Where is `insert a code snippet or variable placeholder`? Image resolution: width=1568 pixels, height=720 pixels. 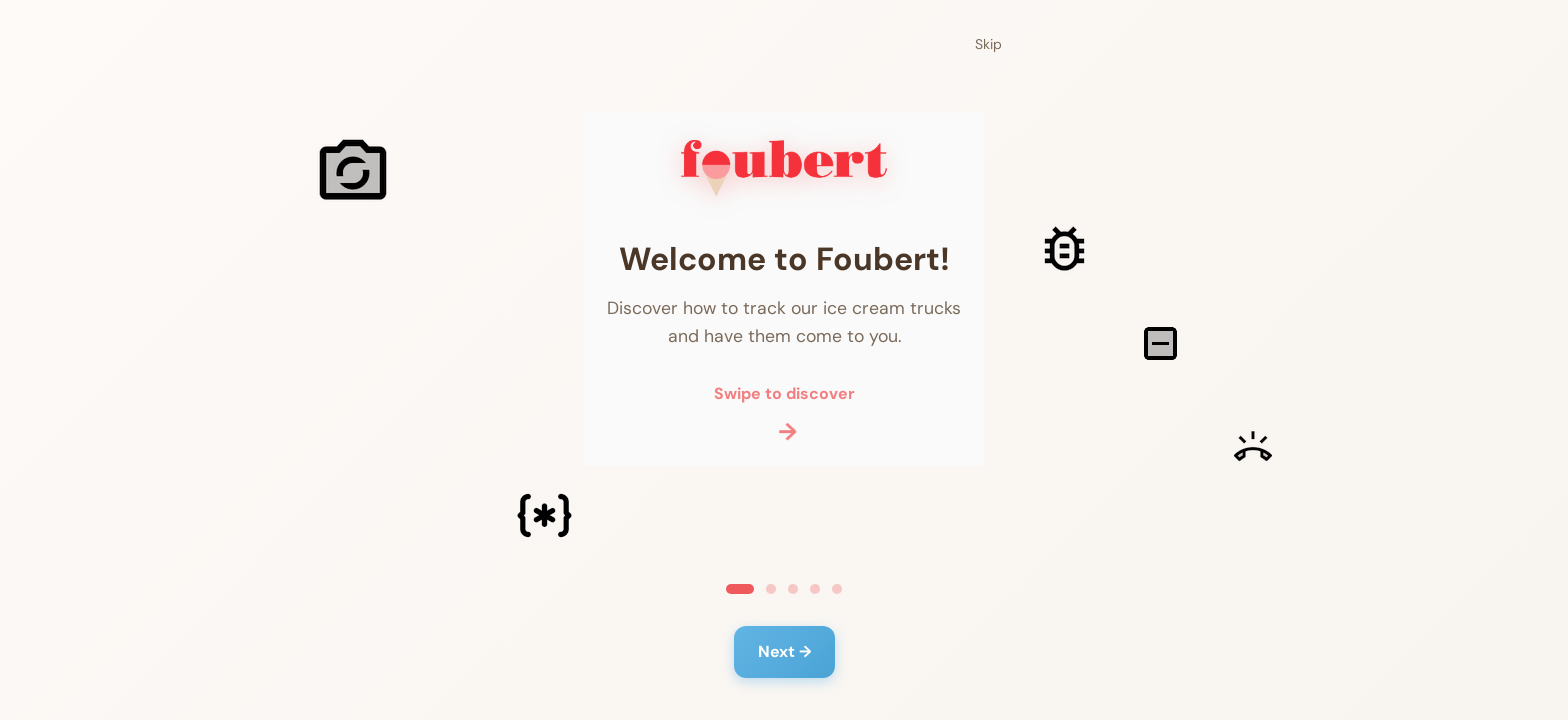
insert a code snippet or variable placeholder is located at coordinates (544, 515).